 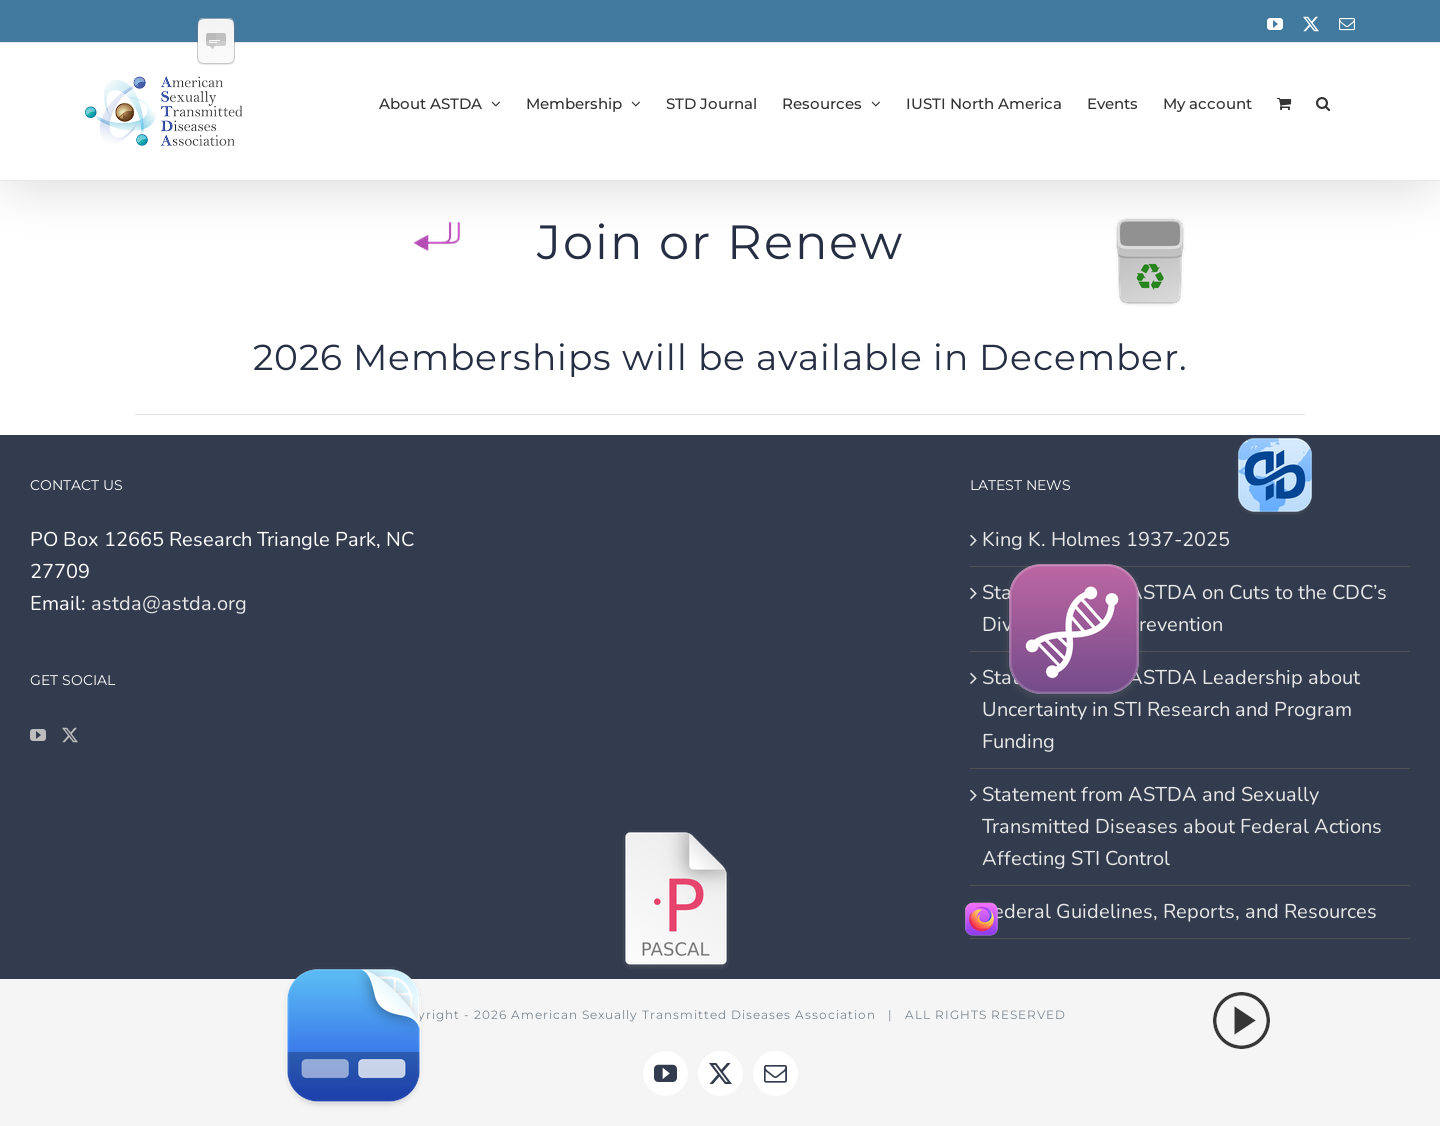 I want to click on a pascal programming language source file, so click(x=676, y=901).